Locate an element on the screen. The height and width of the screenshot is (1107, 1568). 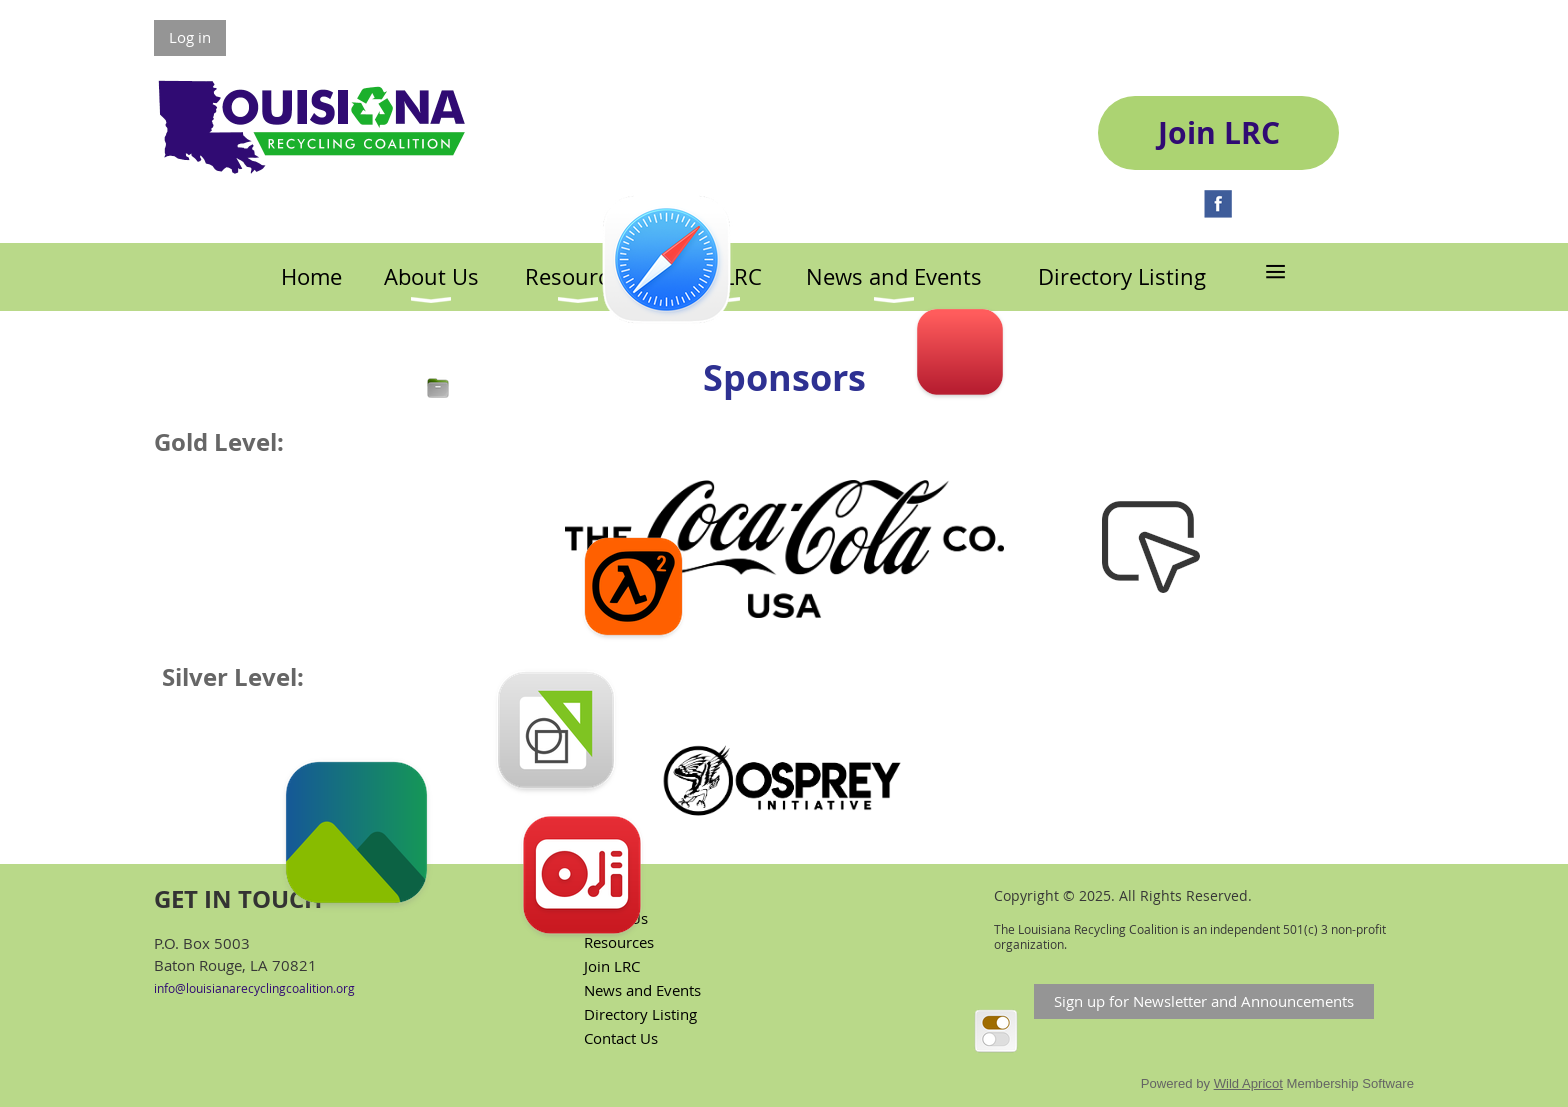
open gnome tweaks to customize desktop settings is located at coordinates (996, 1031).